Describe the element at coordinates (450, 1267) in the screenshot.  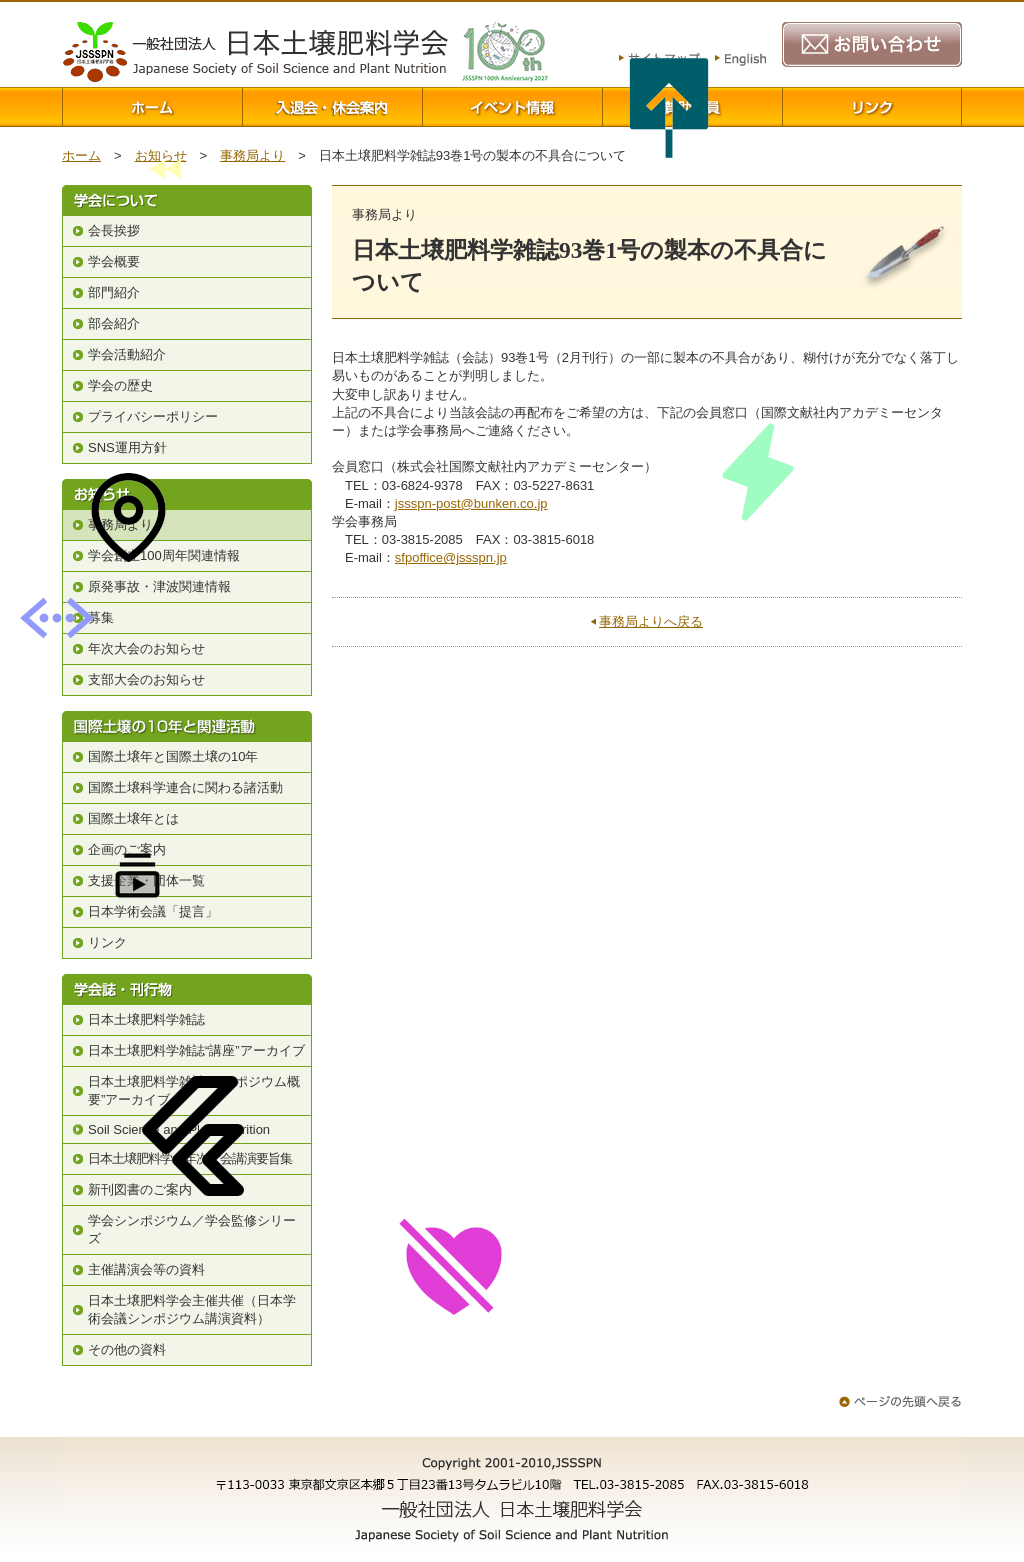
I see `remove from favorites` at that location.